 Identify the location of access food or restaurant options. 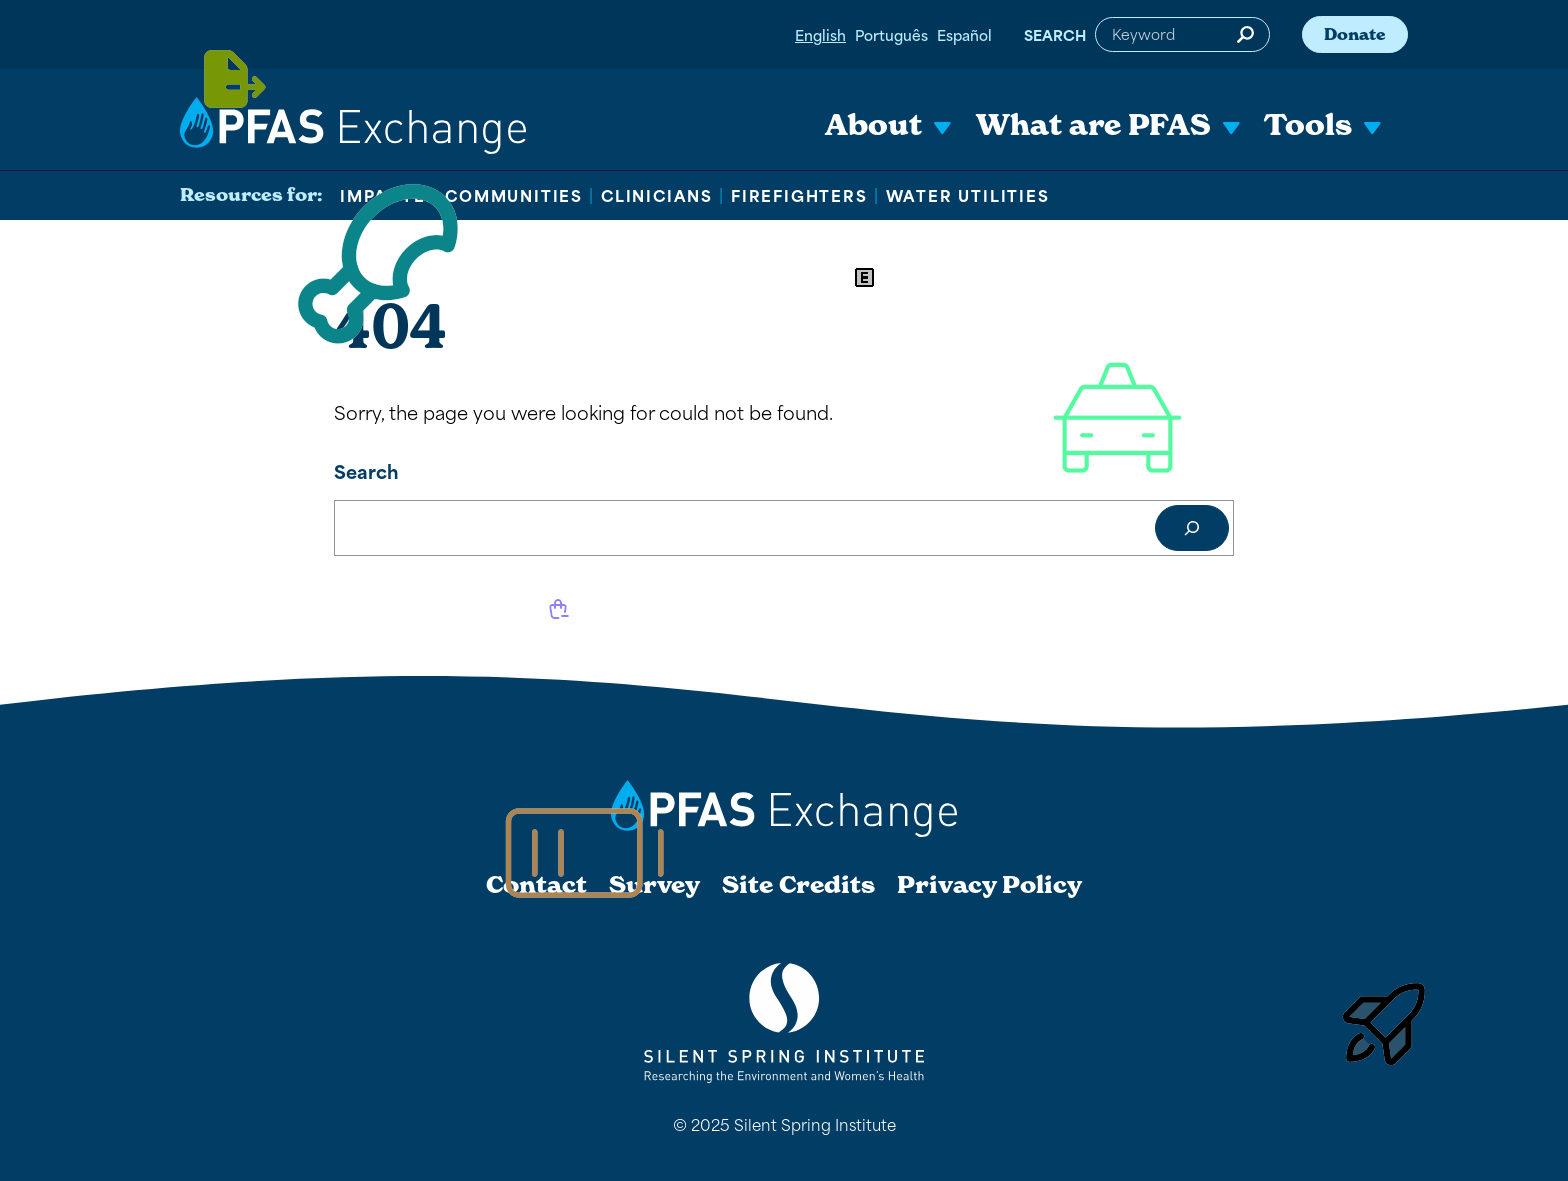
(378, 264).